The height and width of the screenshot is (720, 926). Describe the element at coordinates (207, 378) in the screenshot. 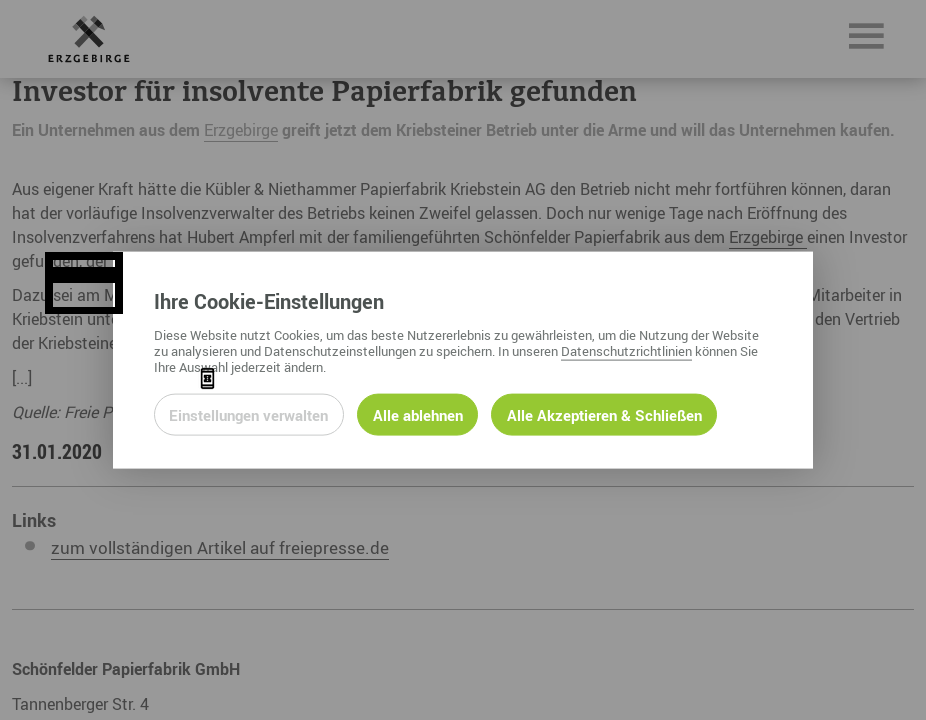

I see `book a ticket or reservation online` at that location.